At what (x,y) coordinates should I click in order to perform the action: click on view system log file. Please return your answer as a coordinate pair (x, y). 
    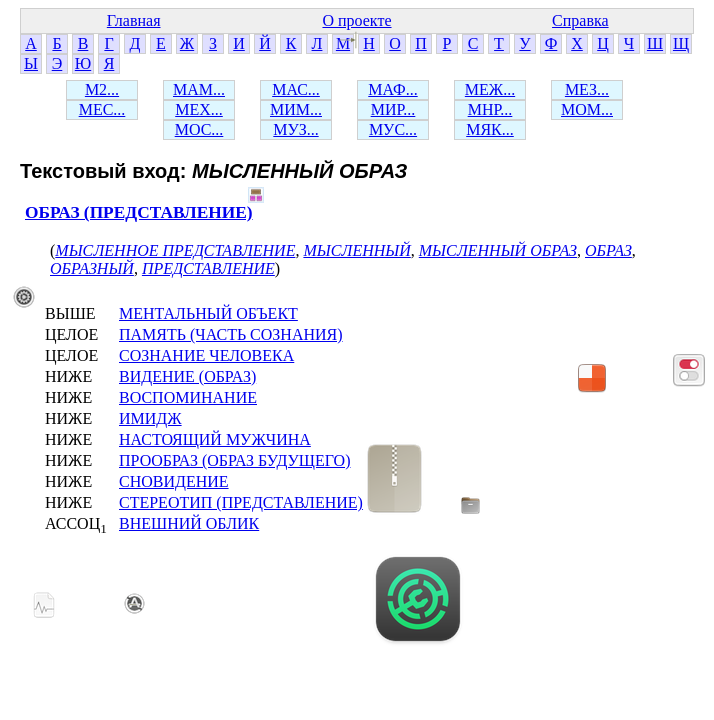
    Looking at the image, I should click on (44, 605).